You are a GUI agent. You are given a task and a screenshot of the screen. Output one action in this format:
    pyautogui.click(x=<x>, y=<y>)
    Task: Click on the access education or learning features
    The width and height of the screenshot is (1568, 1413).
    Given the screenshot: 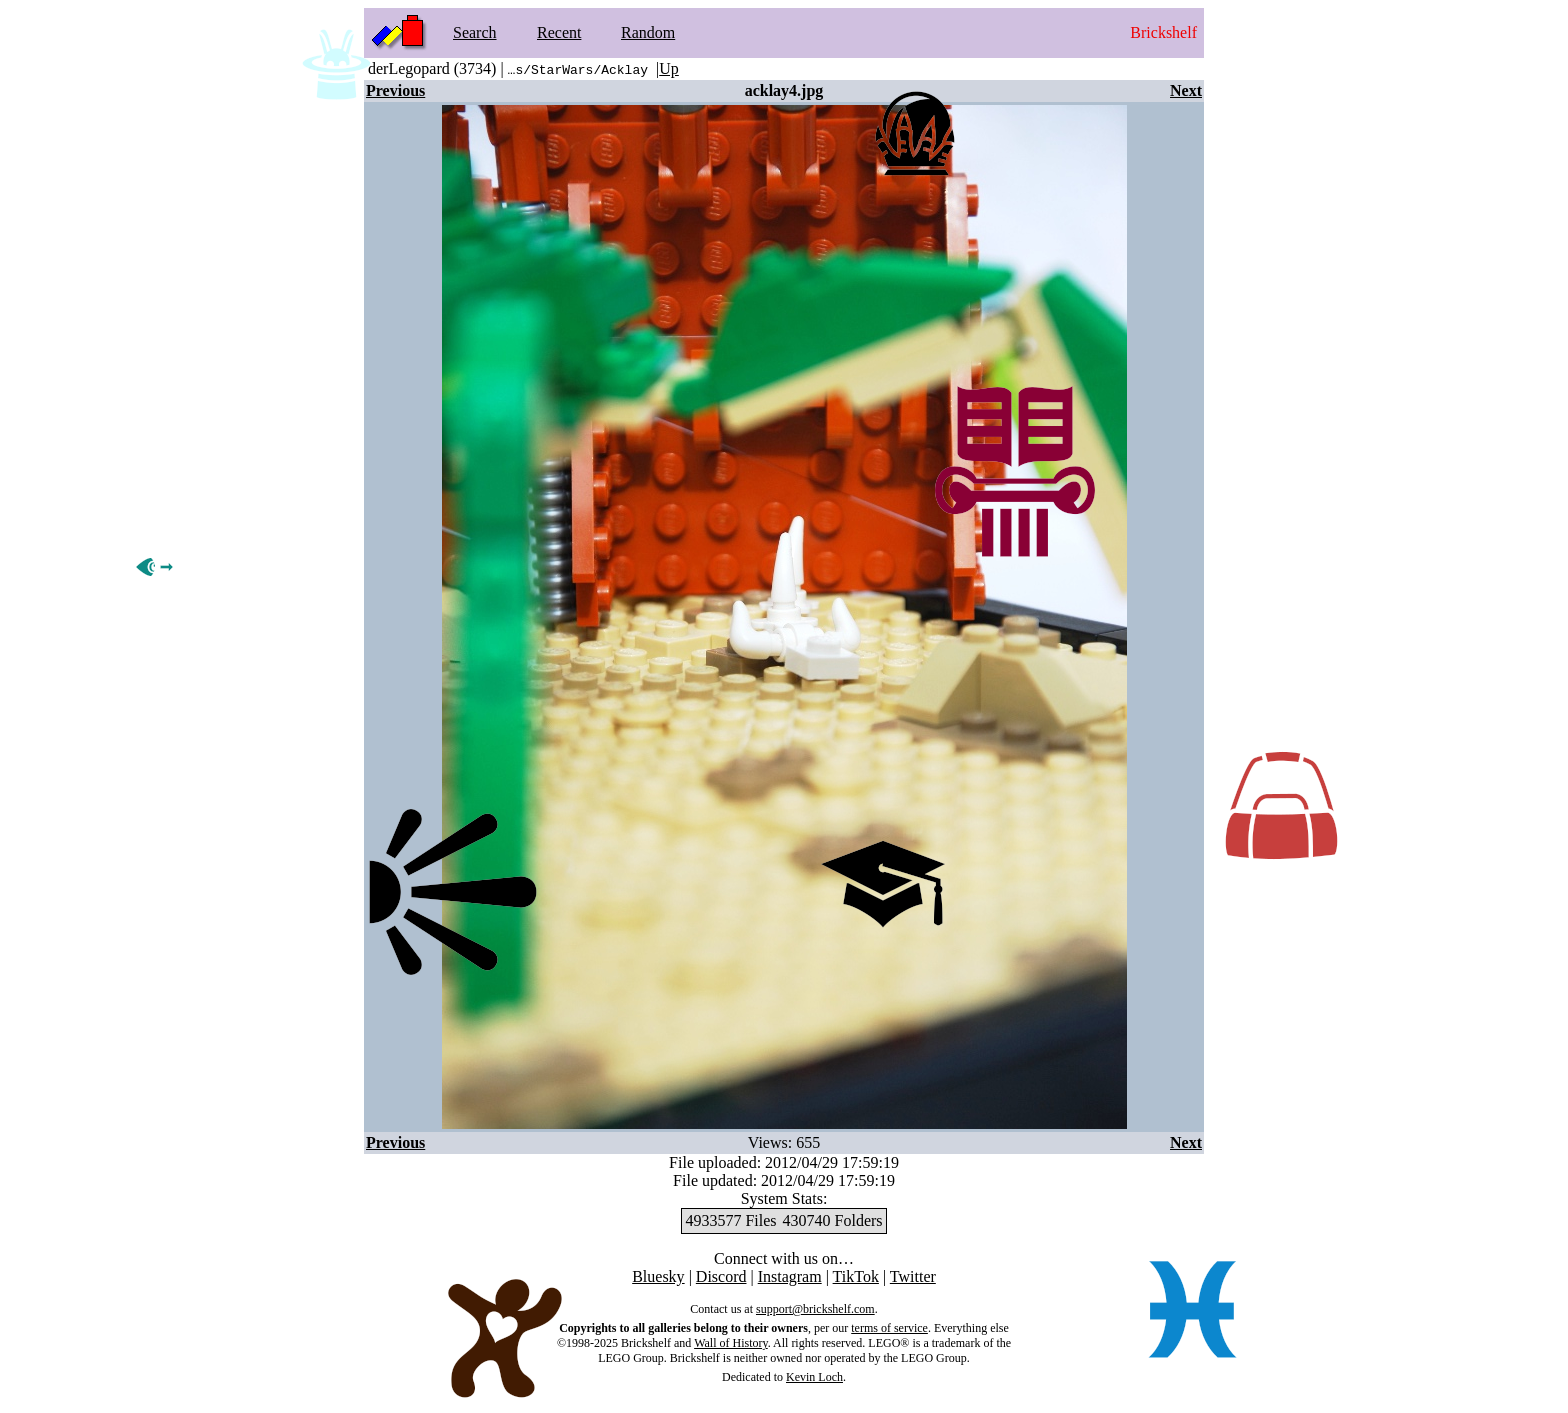 What is the action you would take?
    pyautogui.click(x=883, y=885)
    